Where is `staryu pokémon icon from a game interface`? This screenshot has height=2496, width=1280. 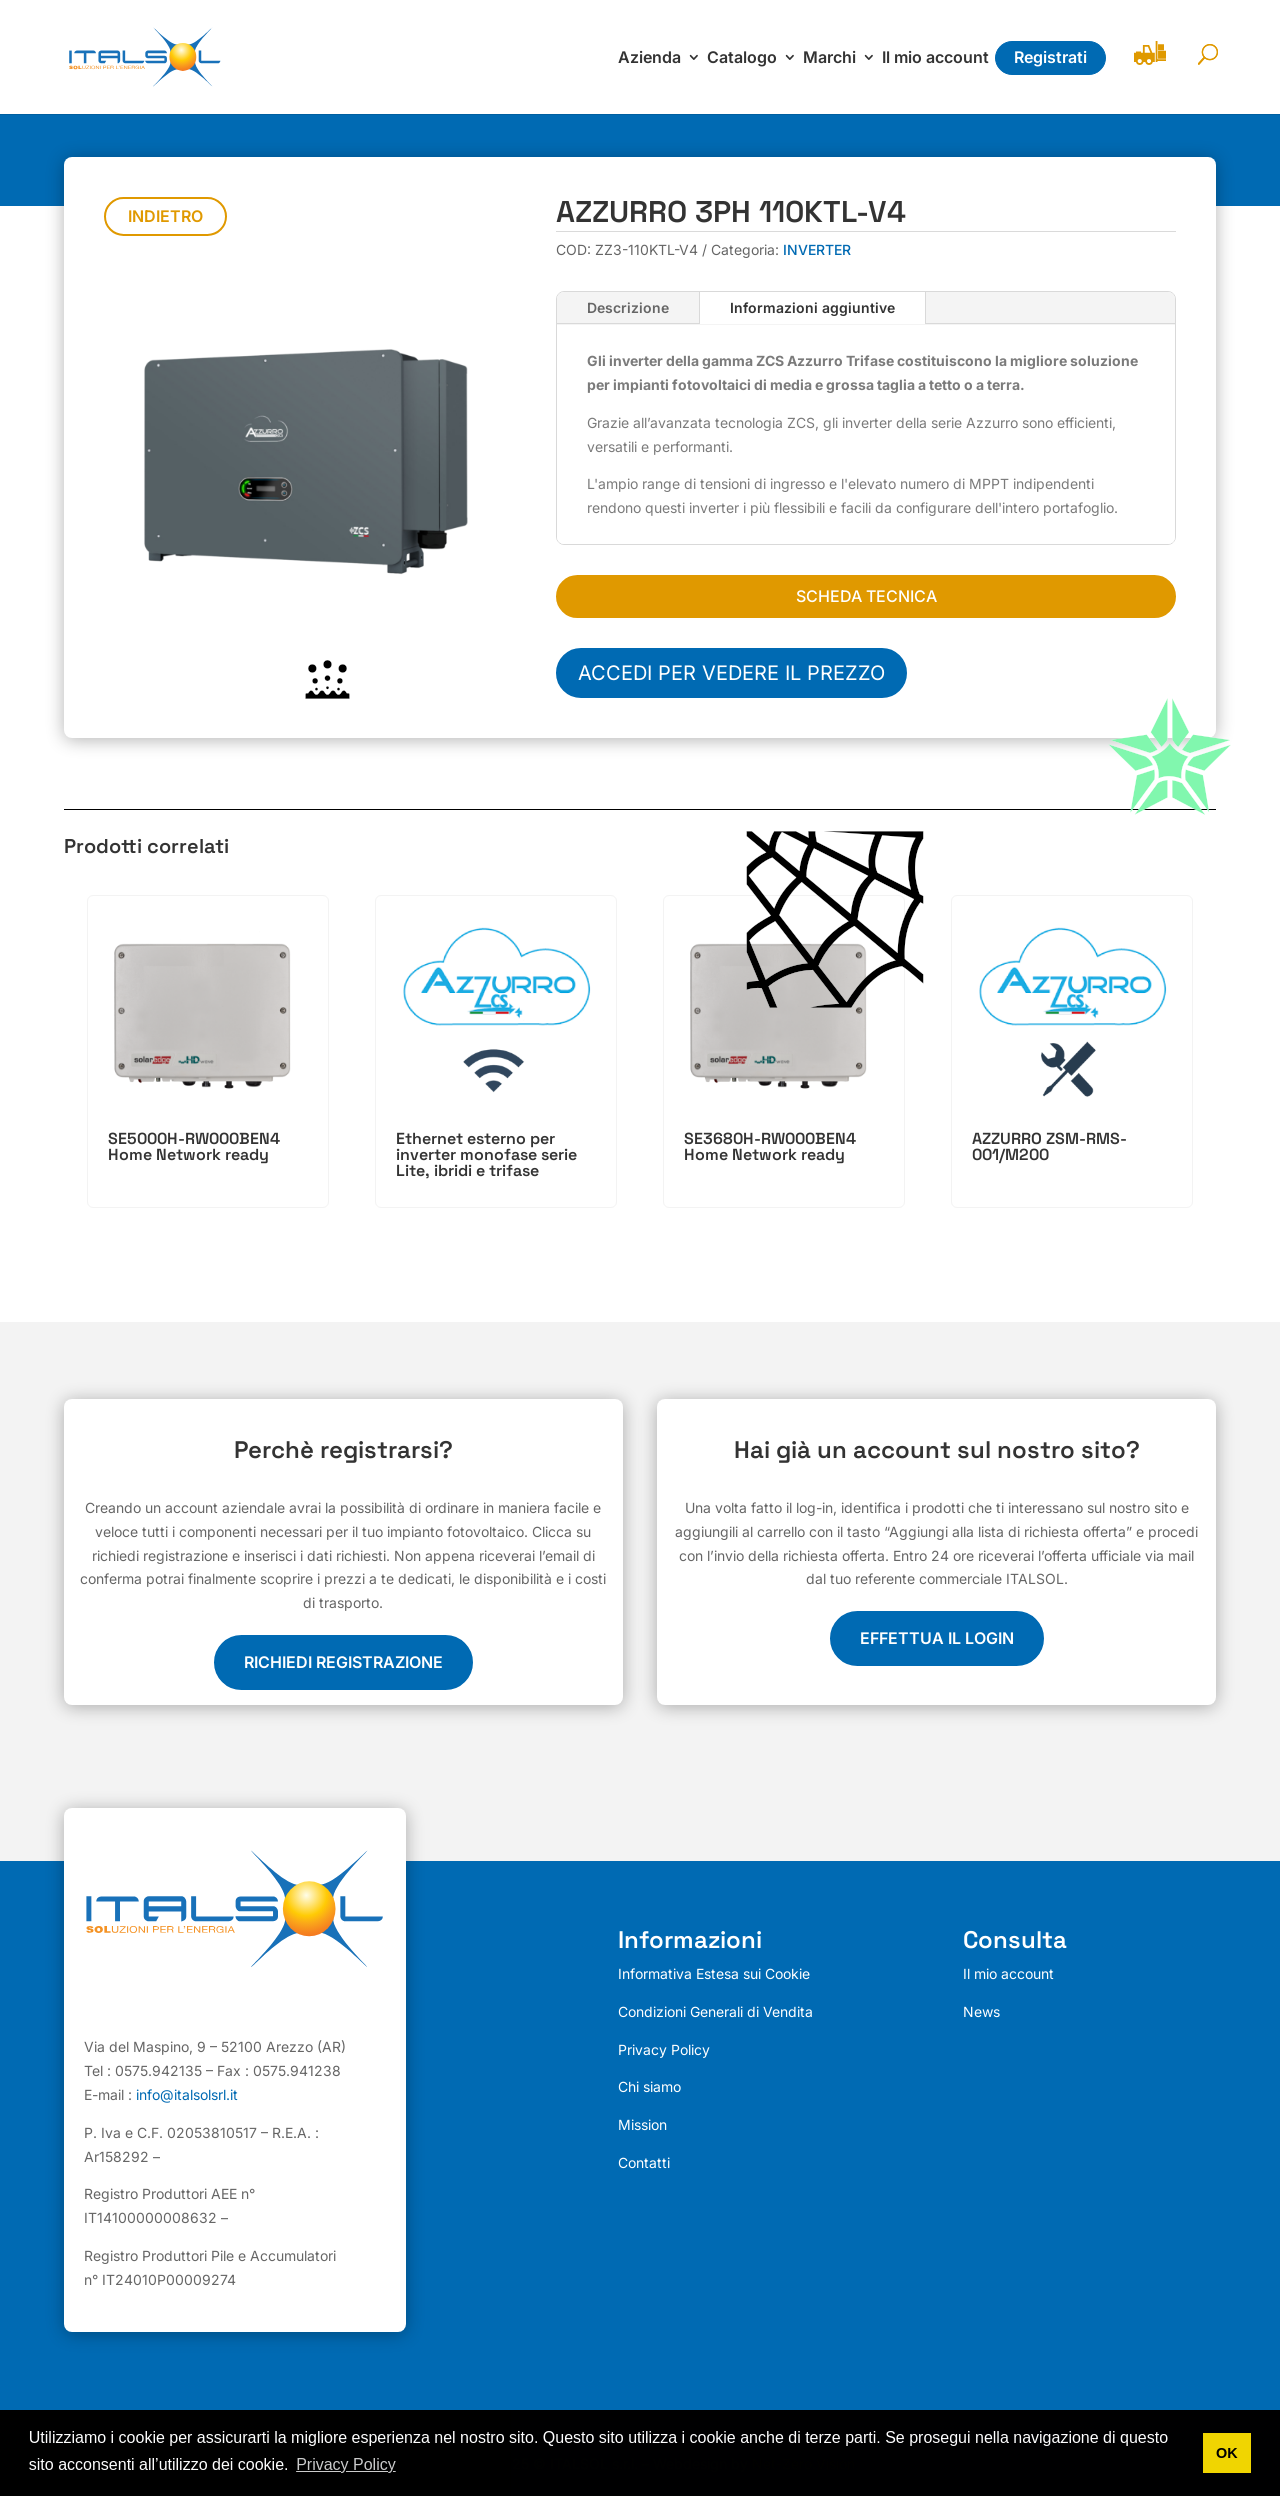
staryu pokémon icon from a game interface is located at coordinates (1170, 757).